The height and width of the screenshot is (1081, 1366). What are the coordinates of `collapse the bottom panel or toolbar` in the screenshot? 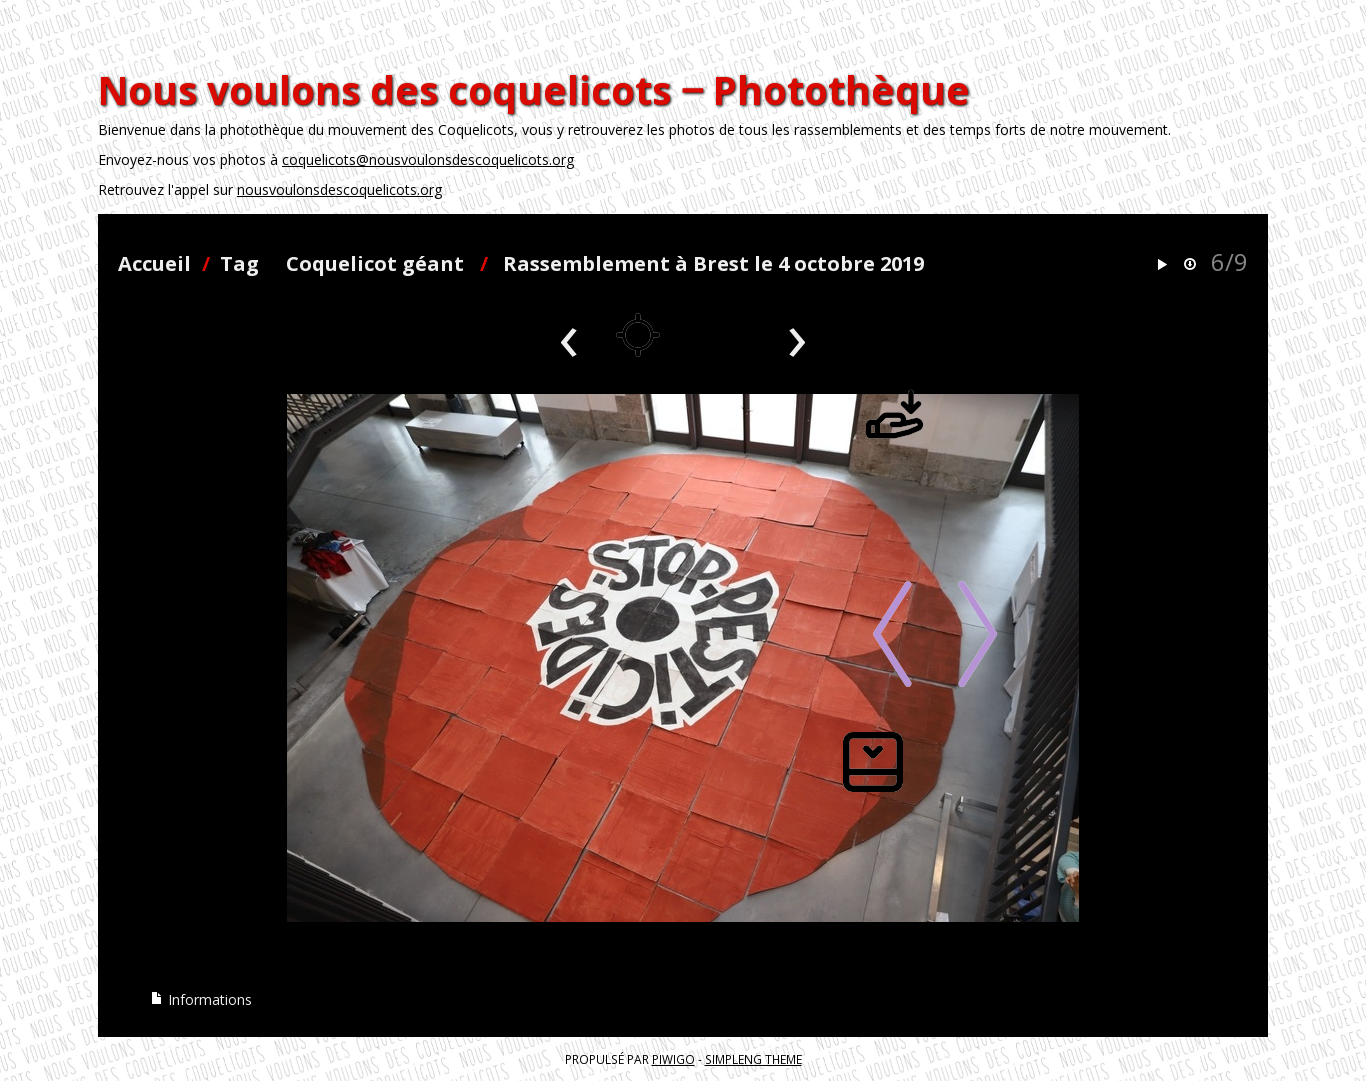 It's located at (873, 762).